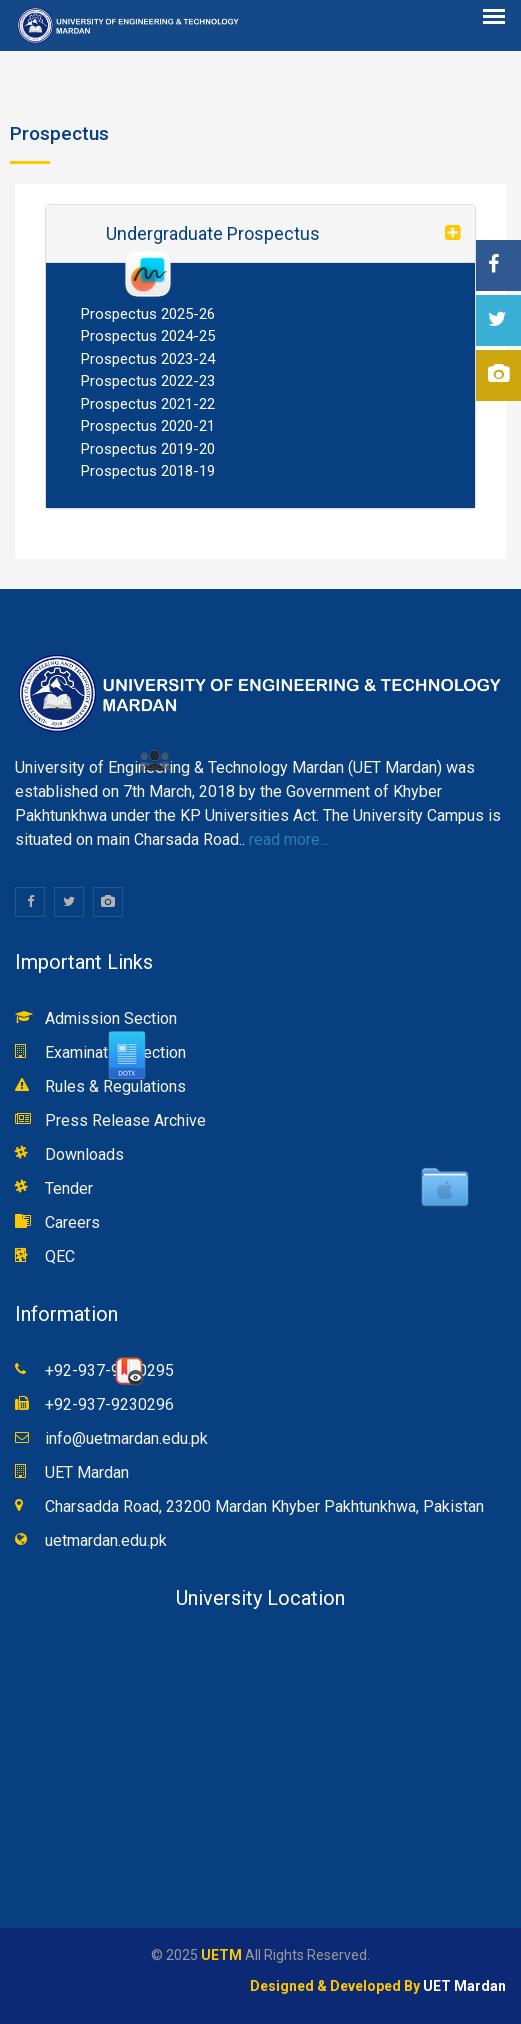 The image size is (521, 2024). What do you see at coordinates (445, 1187) in the screenshot?
I see `open apple system folder` at bounding box center [445, 1187].